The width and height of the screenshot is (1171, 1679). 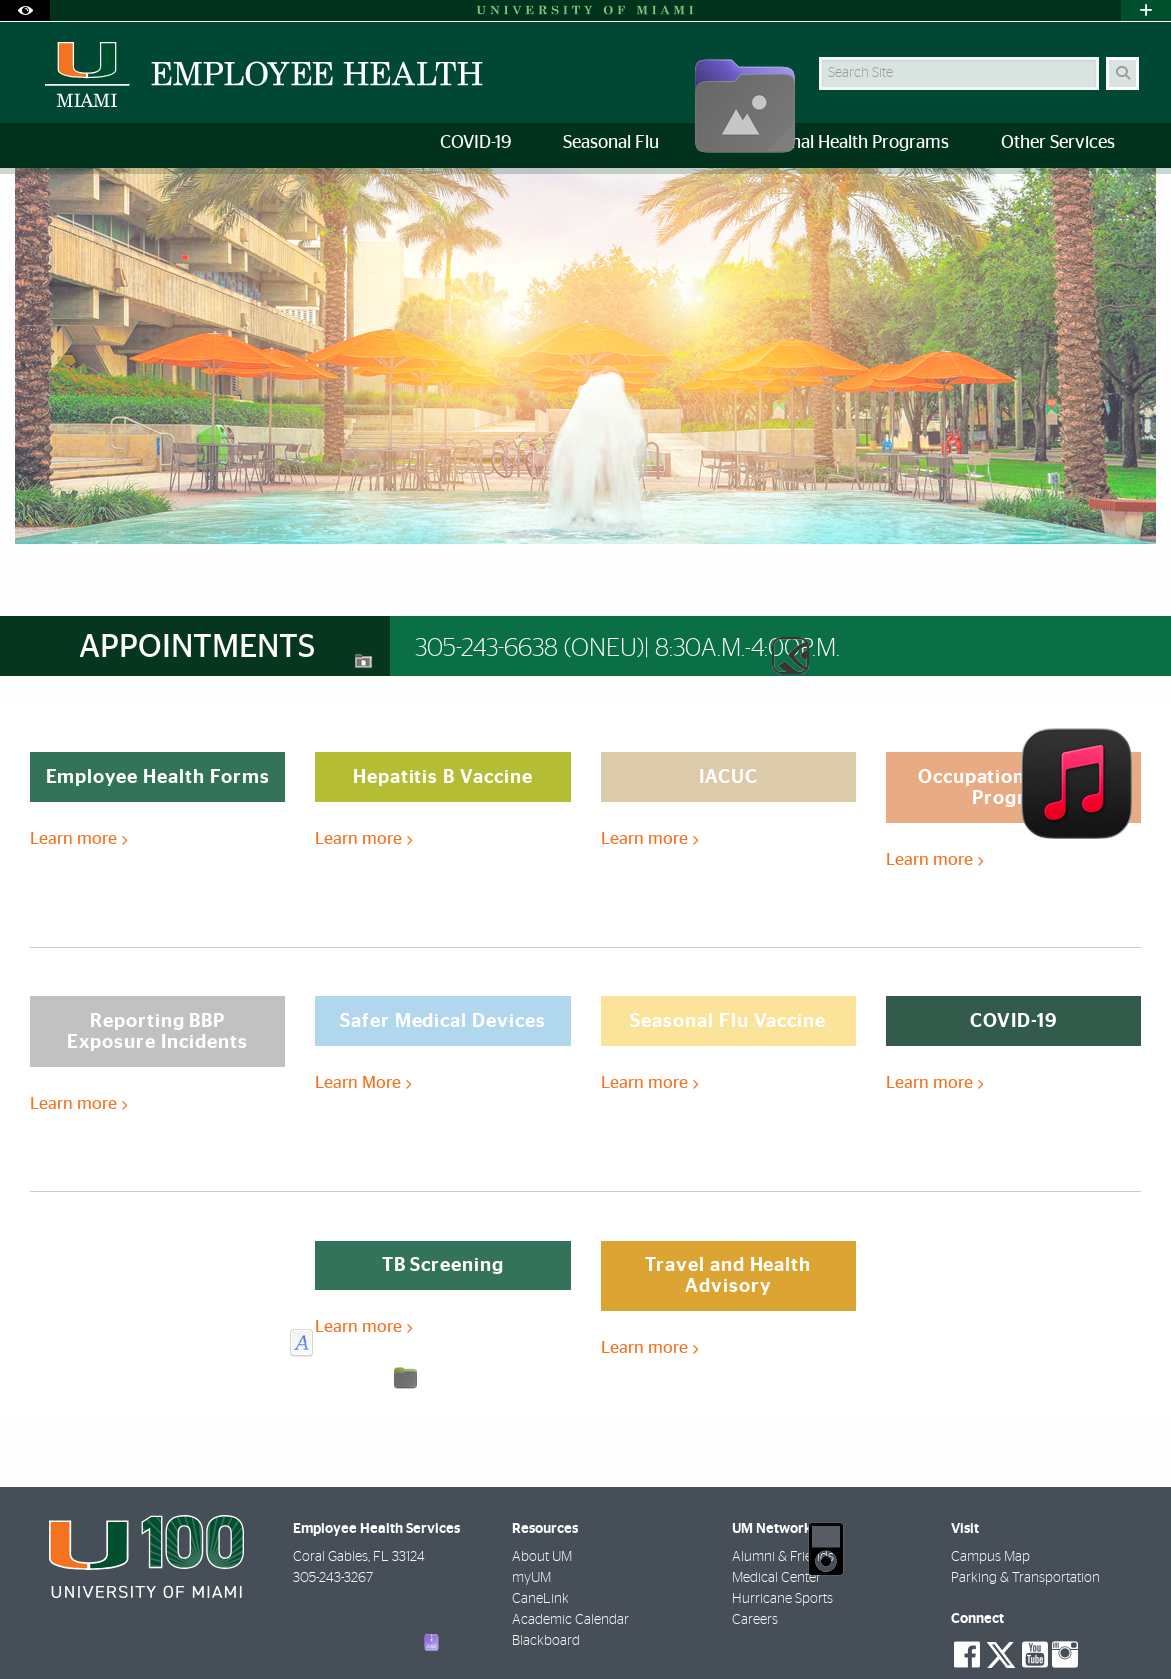 What do you see at coordinates (301, 1342) in the screenshot?
I see `open a font file` at bounding box center [301, 1342].